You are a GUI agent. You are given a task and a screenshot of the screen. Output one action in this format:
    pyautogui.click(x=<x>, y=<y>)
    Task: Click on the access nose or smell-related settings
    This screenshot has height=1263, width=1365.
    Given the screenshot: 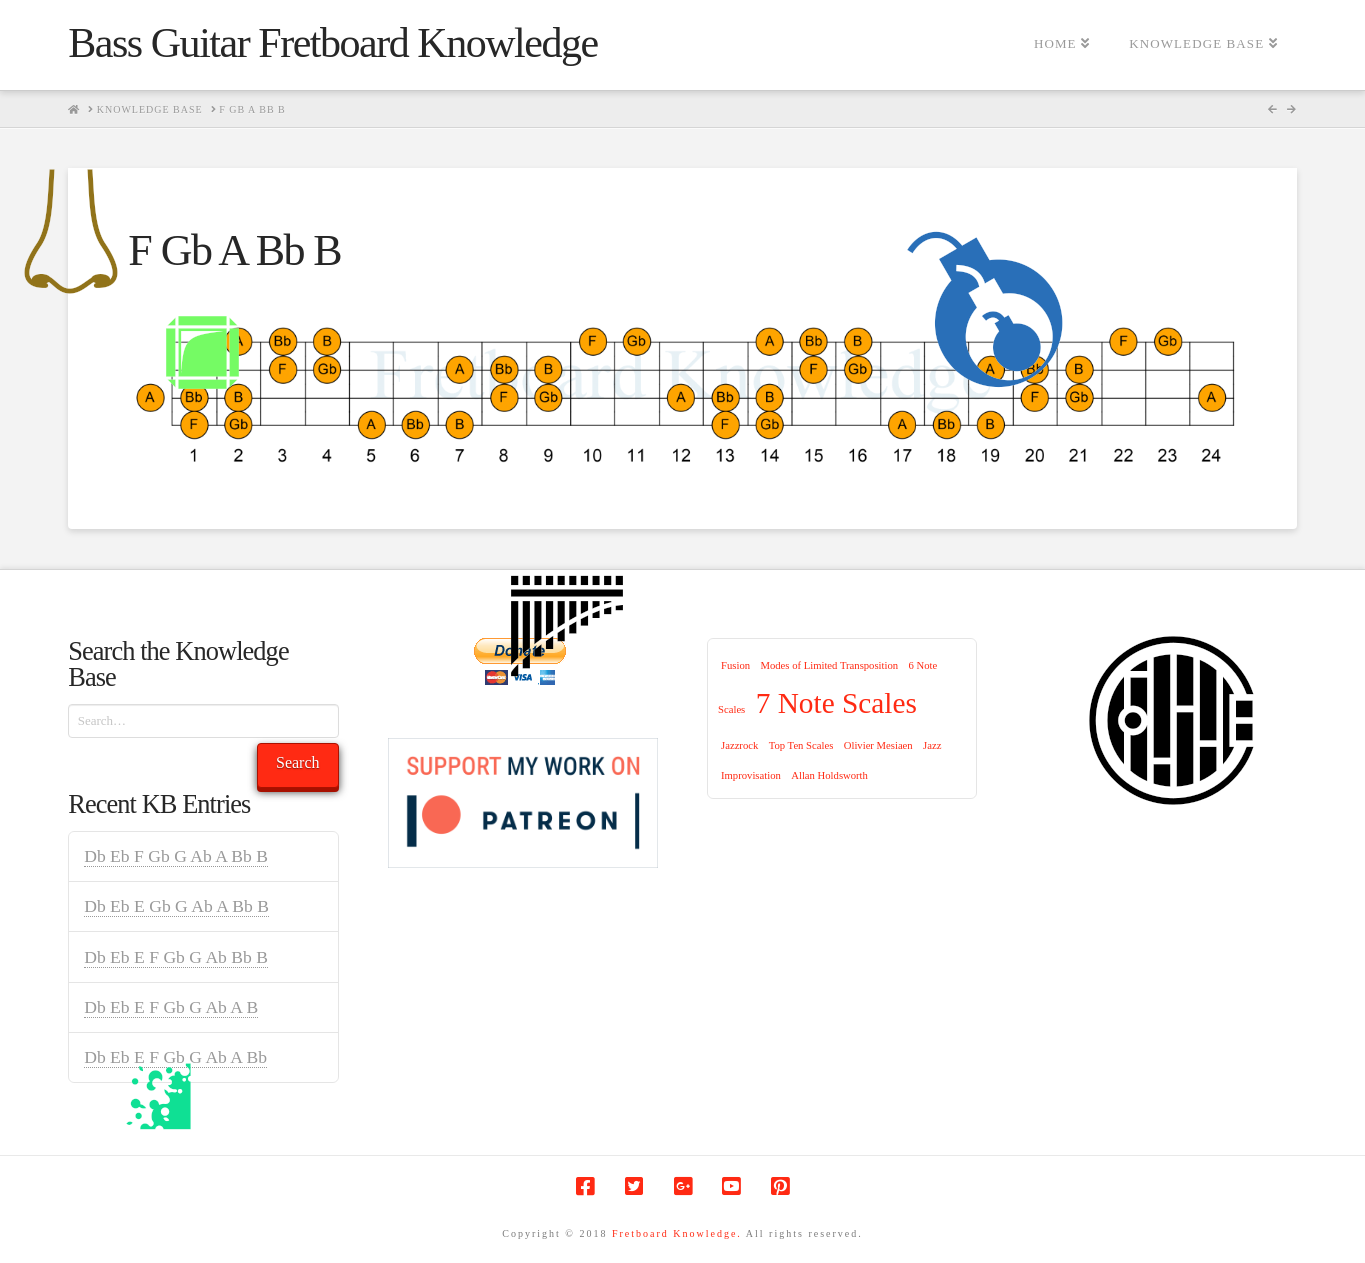 What is the action you would take?
    pyautogui.click(x=71, y=229)
    